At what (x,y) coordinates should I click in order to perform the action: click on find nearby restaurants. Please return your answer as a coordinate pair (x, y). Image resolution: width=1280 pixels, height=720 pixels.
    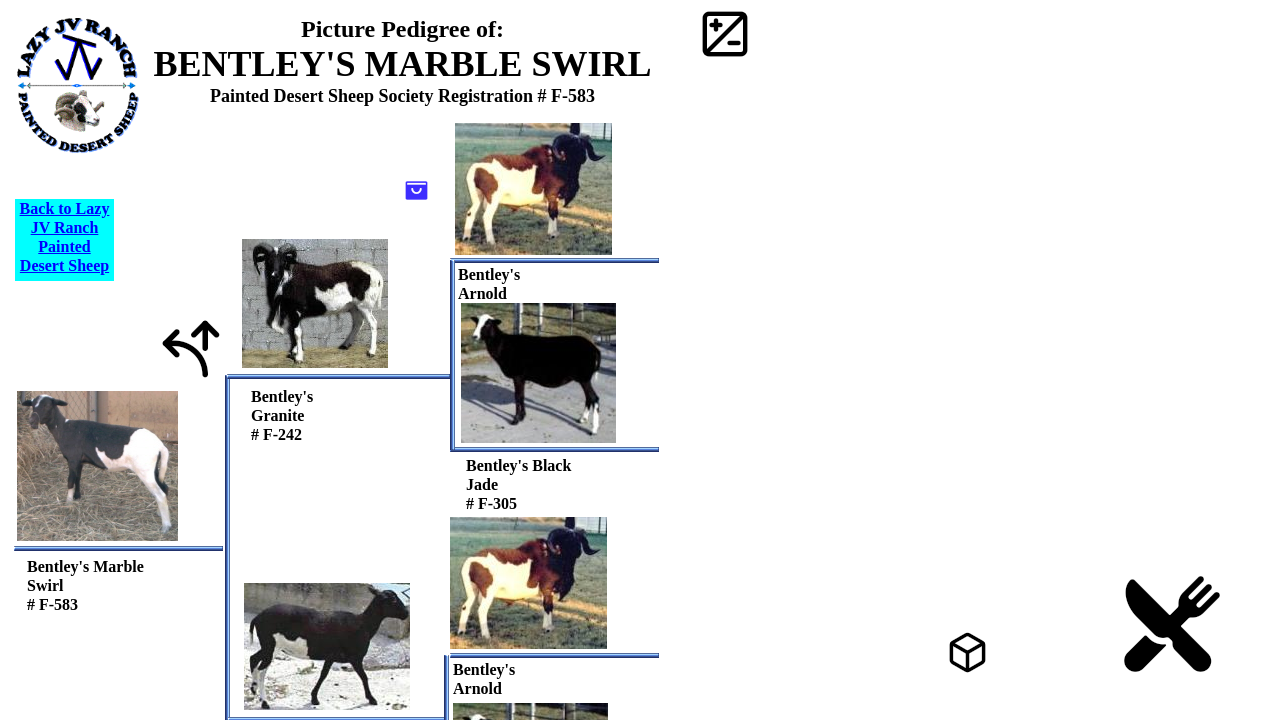
    Looking at the image, I should click on (1172, 624).